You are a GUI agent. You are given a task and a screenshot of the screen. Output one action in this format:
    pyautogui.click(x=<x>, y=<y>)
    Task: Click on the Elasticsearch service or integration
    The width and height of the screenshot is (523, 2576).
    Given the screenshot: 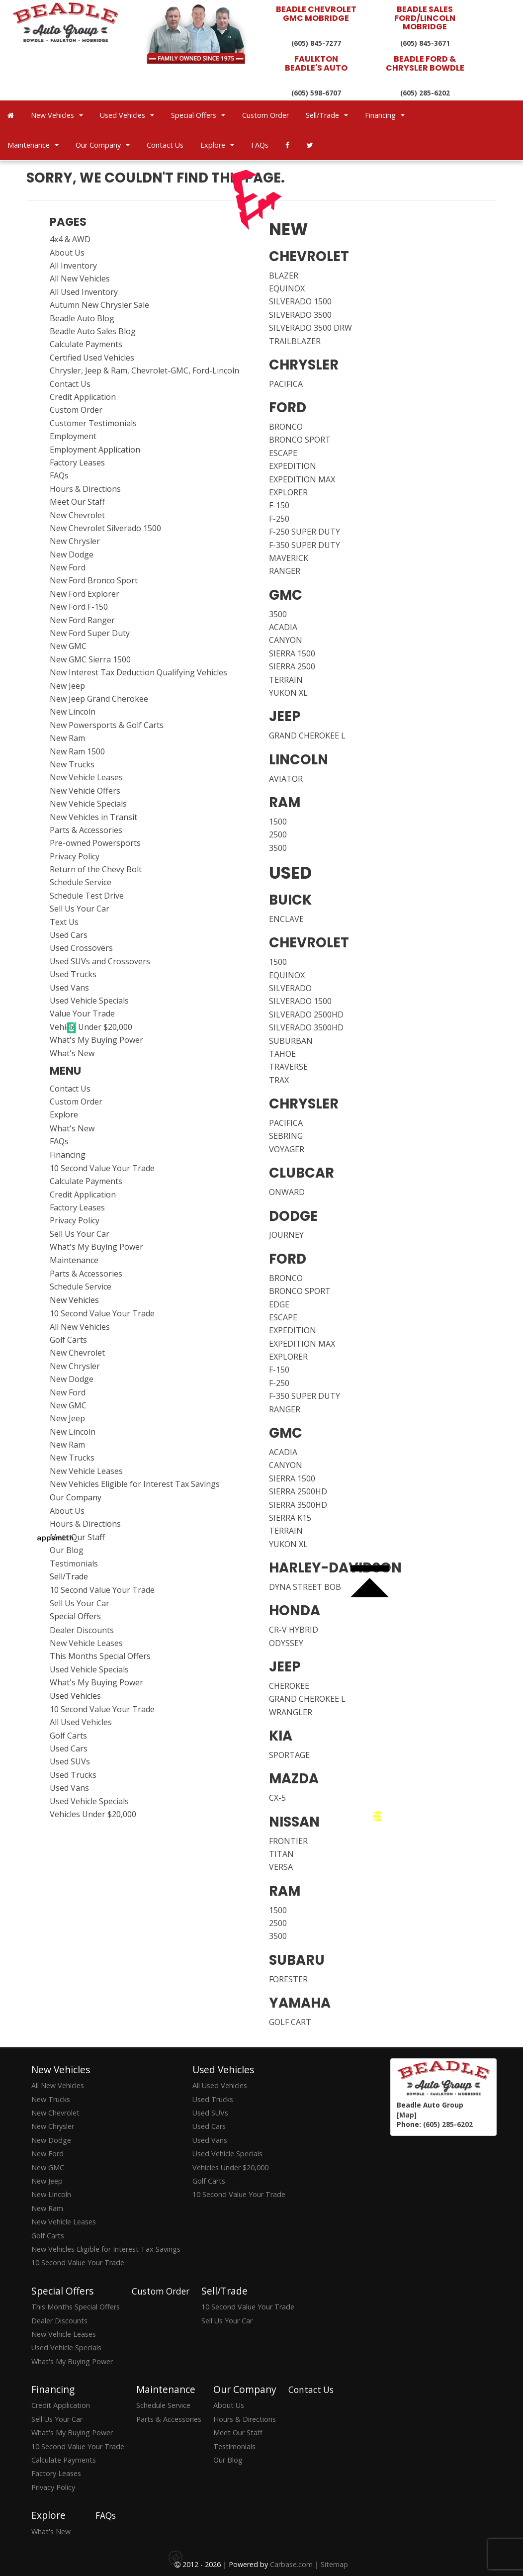 What is the action you would take?
    pyautogui.click(x=377, y=1816)
    